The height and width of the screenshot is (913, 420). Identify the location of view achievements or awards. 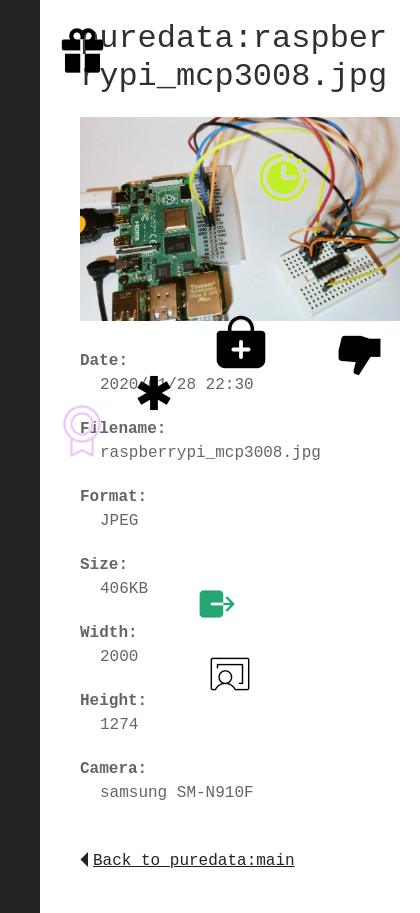
(82, 431).